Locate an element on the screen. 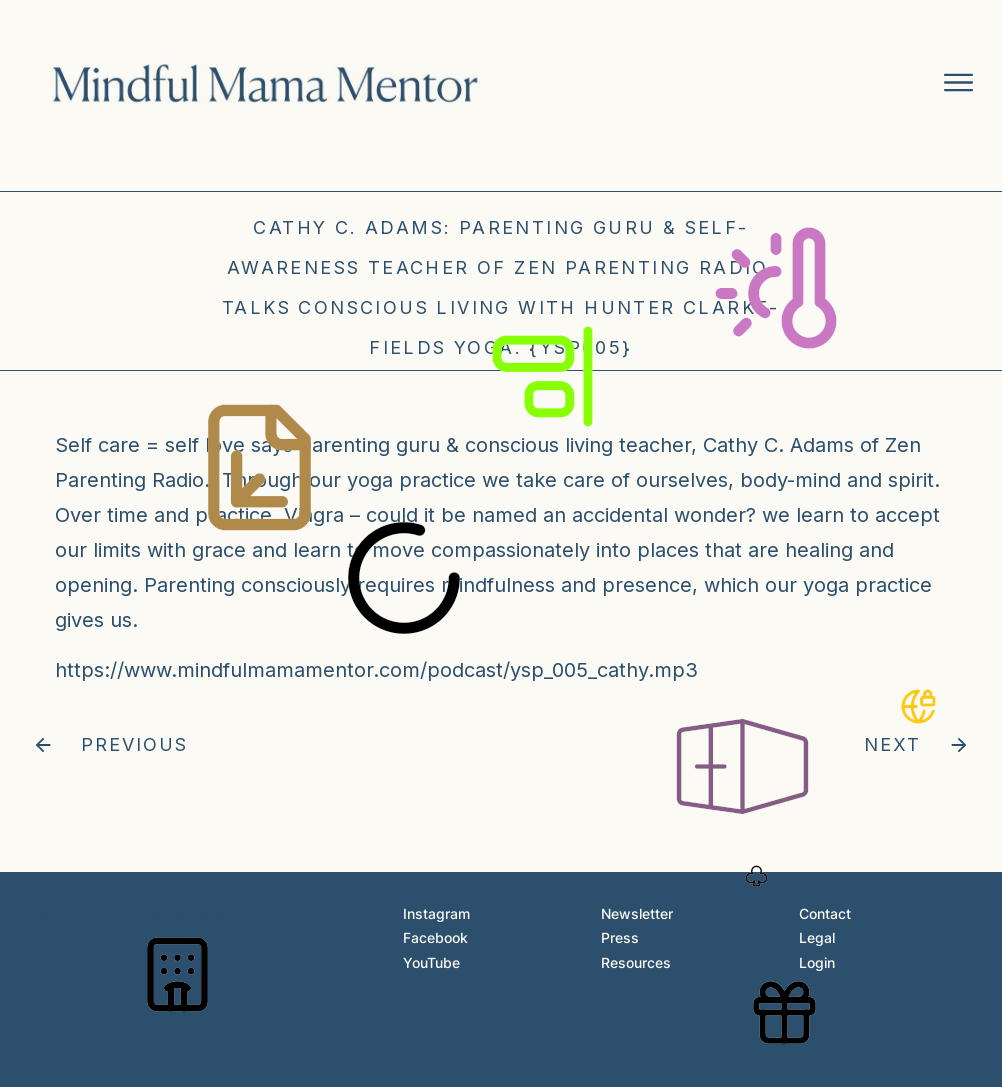  view or redeem a gift is located at coordinates (784, 1012).